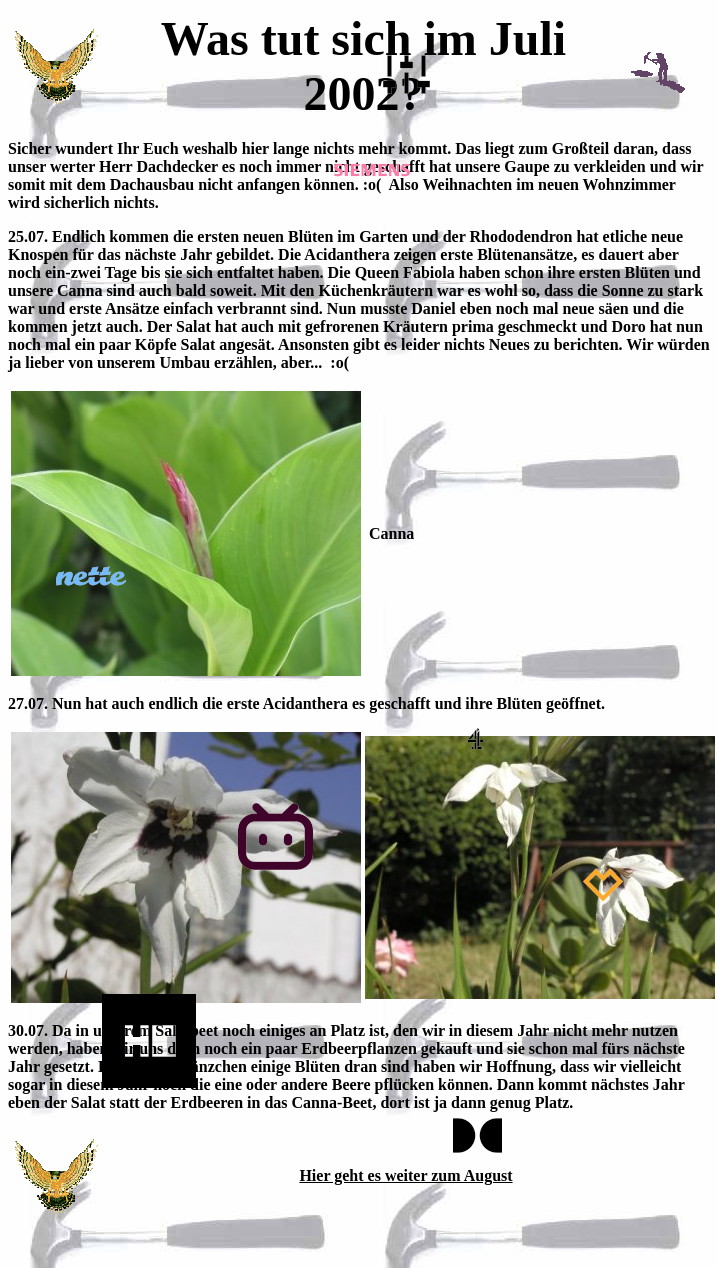 The width and height of the screenshot is (718, 1268). I want to click on nette framework logo, so click(91, 576).